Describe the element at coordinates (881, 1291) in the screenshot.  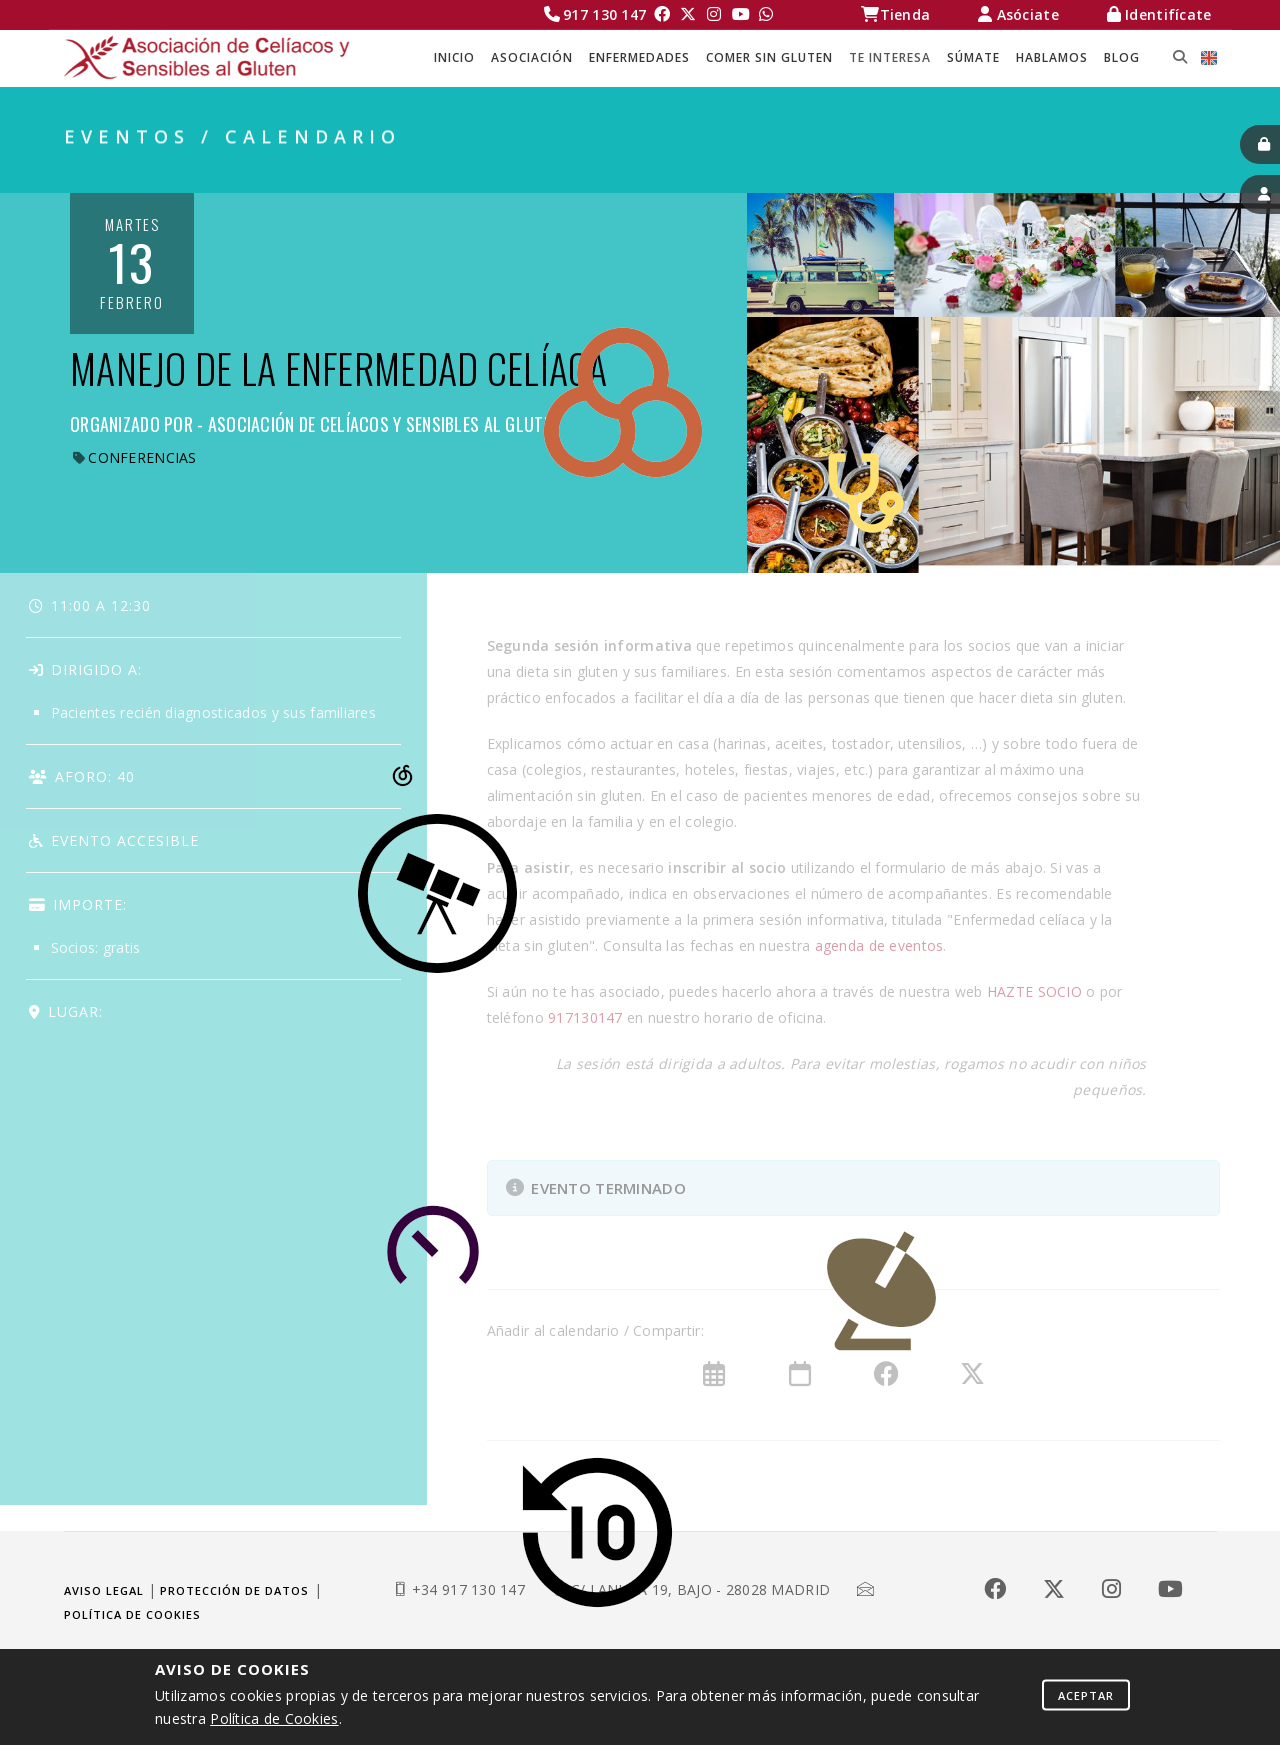
I see `access radar or scanning features` at that location.